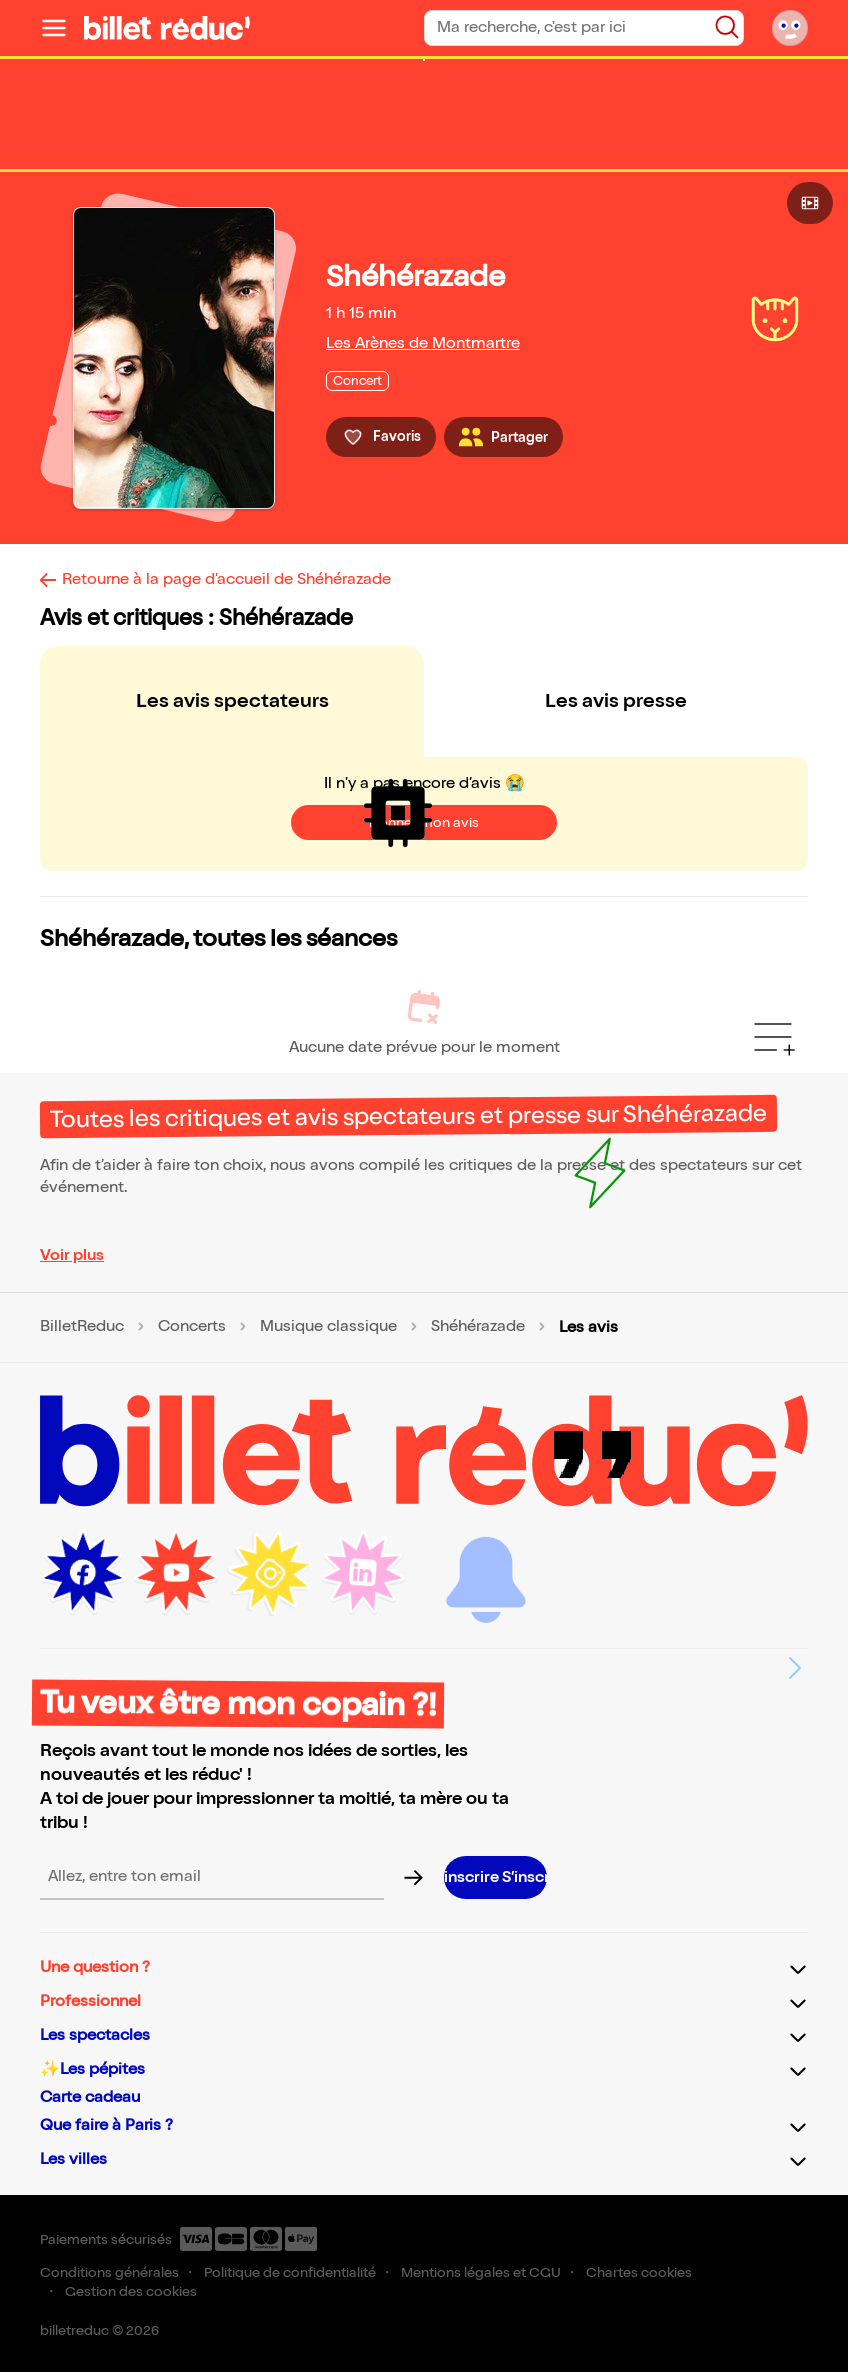 The width and height of the screenshot is (848, 2372). What do you see at coordinates (592, 1454) in the screenshot?
I see `insert a block quote` at bounding box center [592, 1454].